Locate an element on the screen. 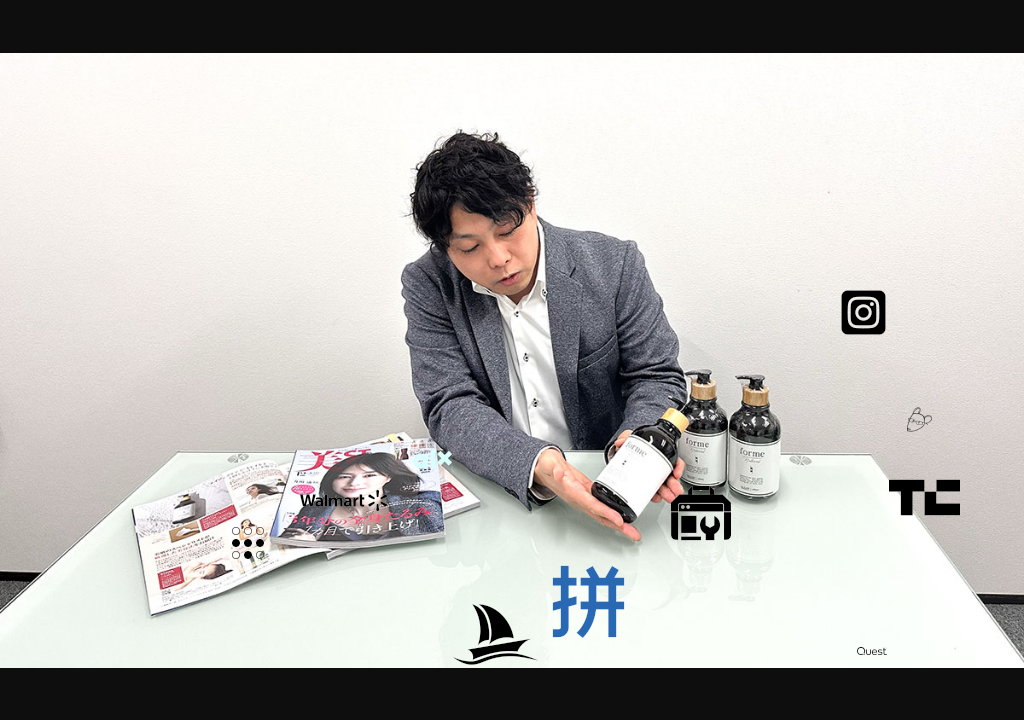 This screenshot has height=720, width=1024. open Google Search Console is located at coordinates (701, 513).